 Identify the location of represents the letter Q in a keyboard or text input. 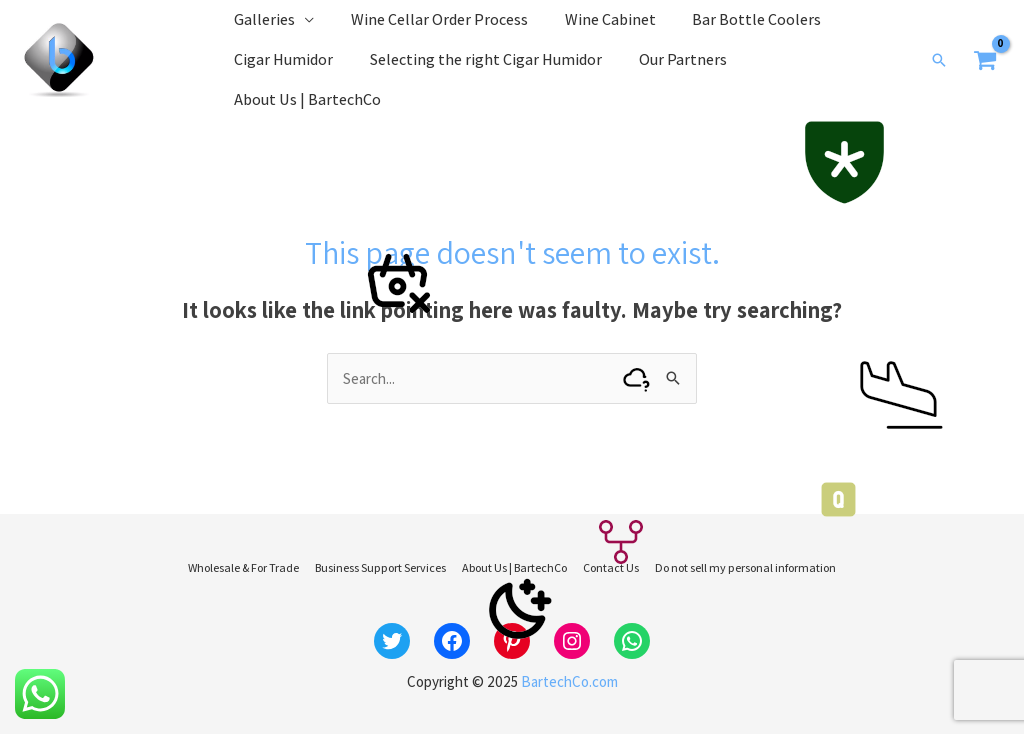
(838, 499).